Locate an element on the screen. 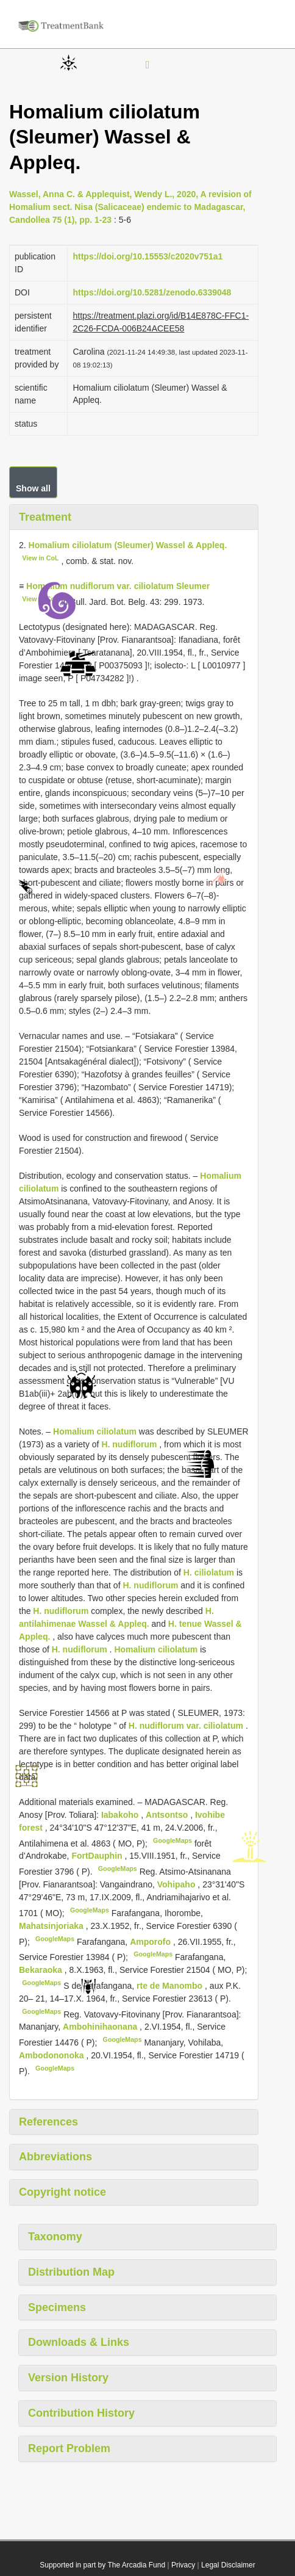  indicates evasion or dodge ability activated is located at coordinates (200, 1464).